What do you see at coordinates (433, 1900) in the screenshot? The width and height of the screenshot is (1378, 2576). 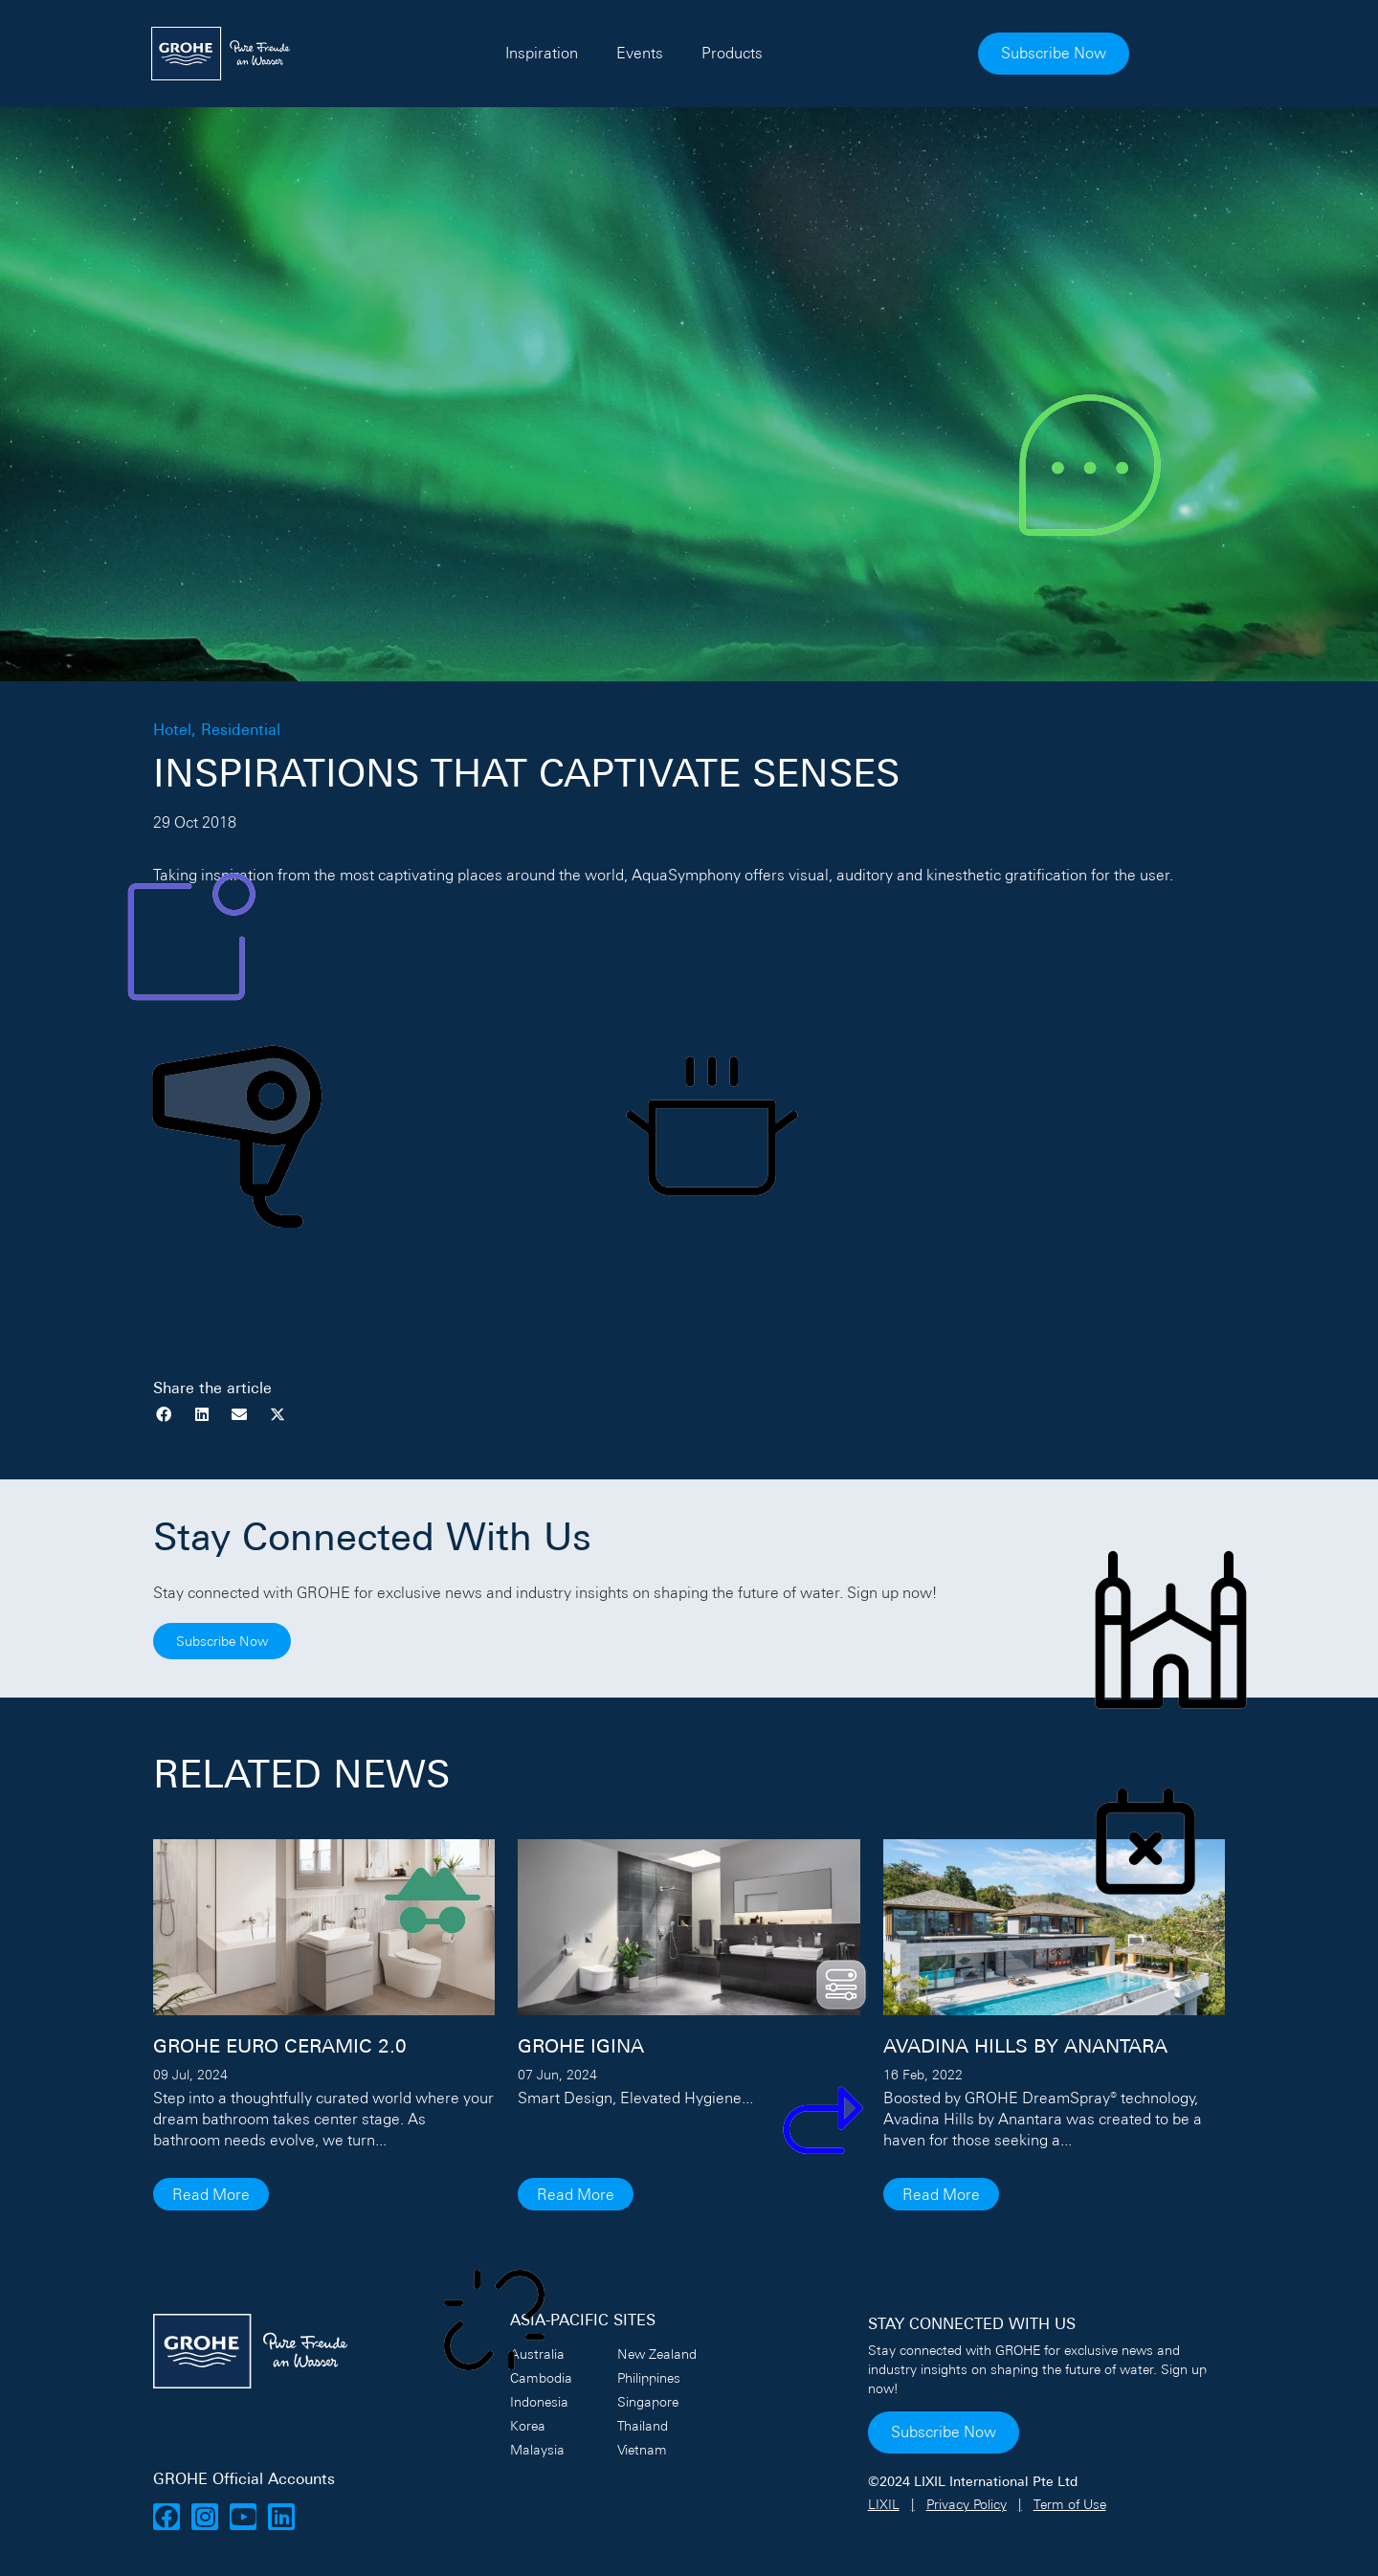 I see `enable incognito or private browsing mode` at bounding box center [433, 1900].